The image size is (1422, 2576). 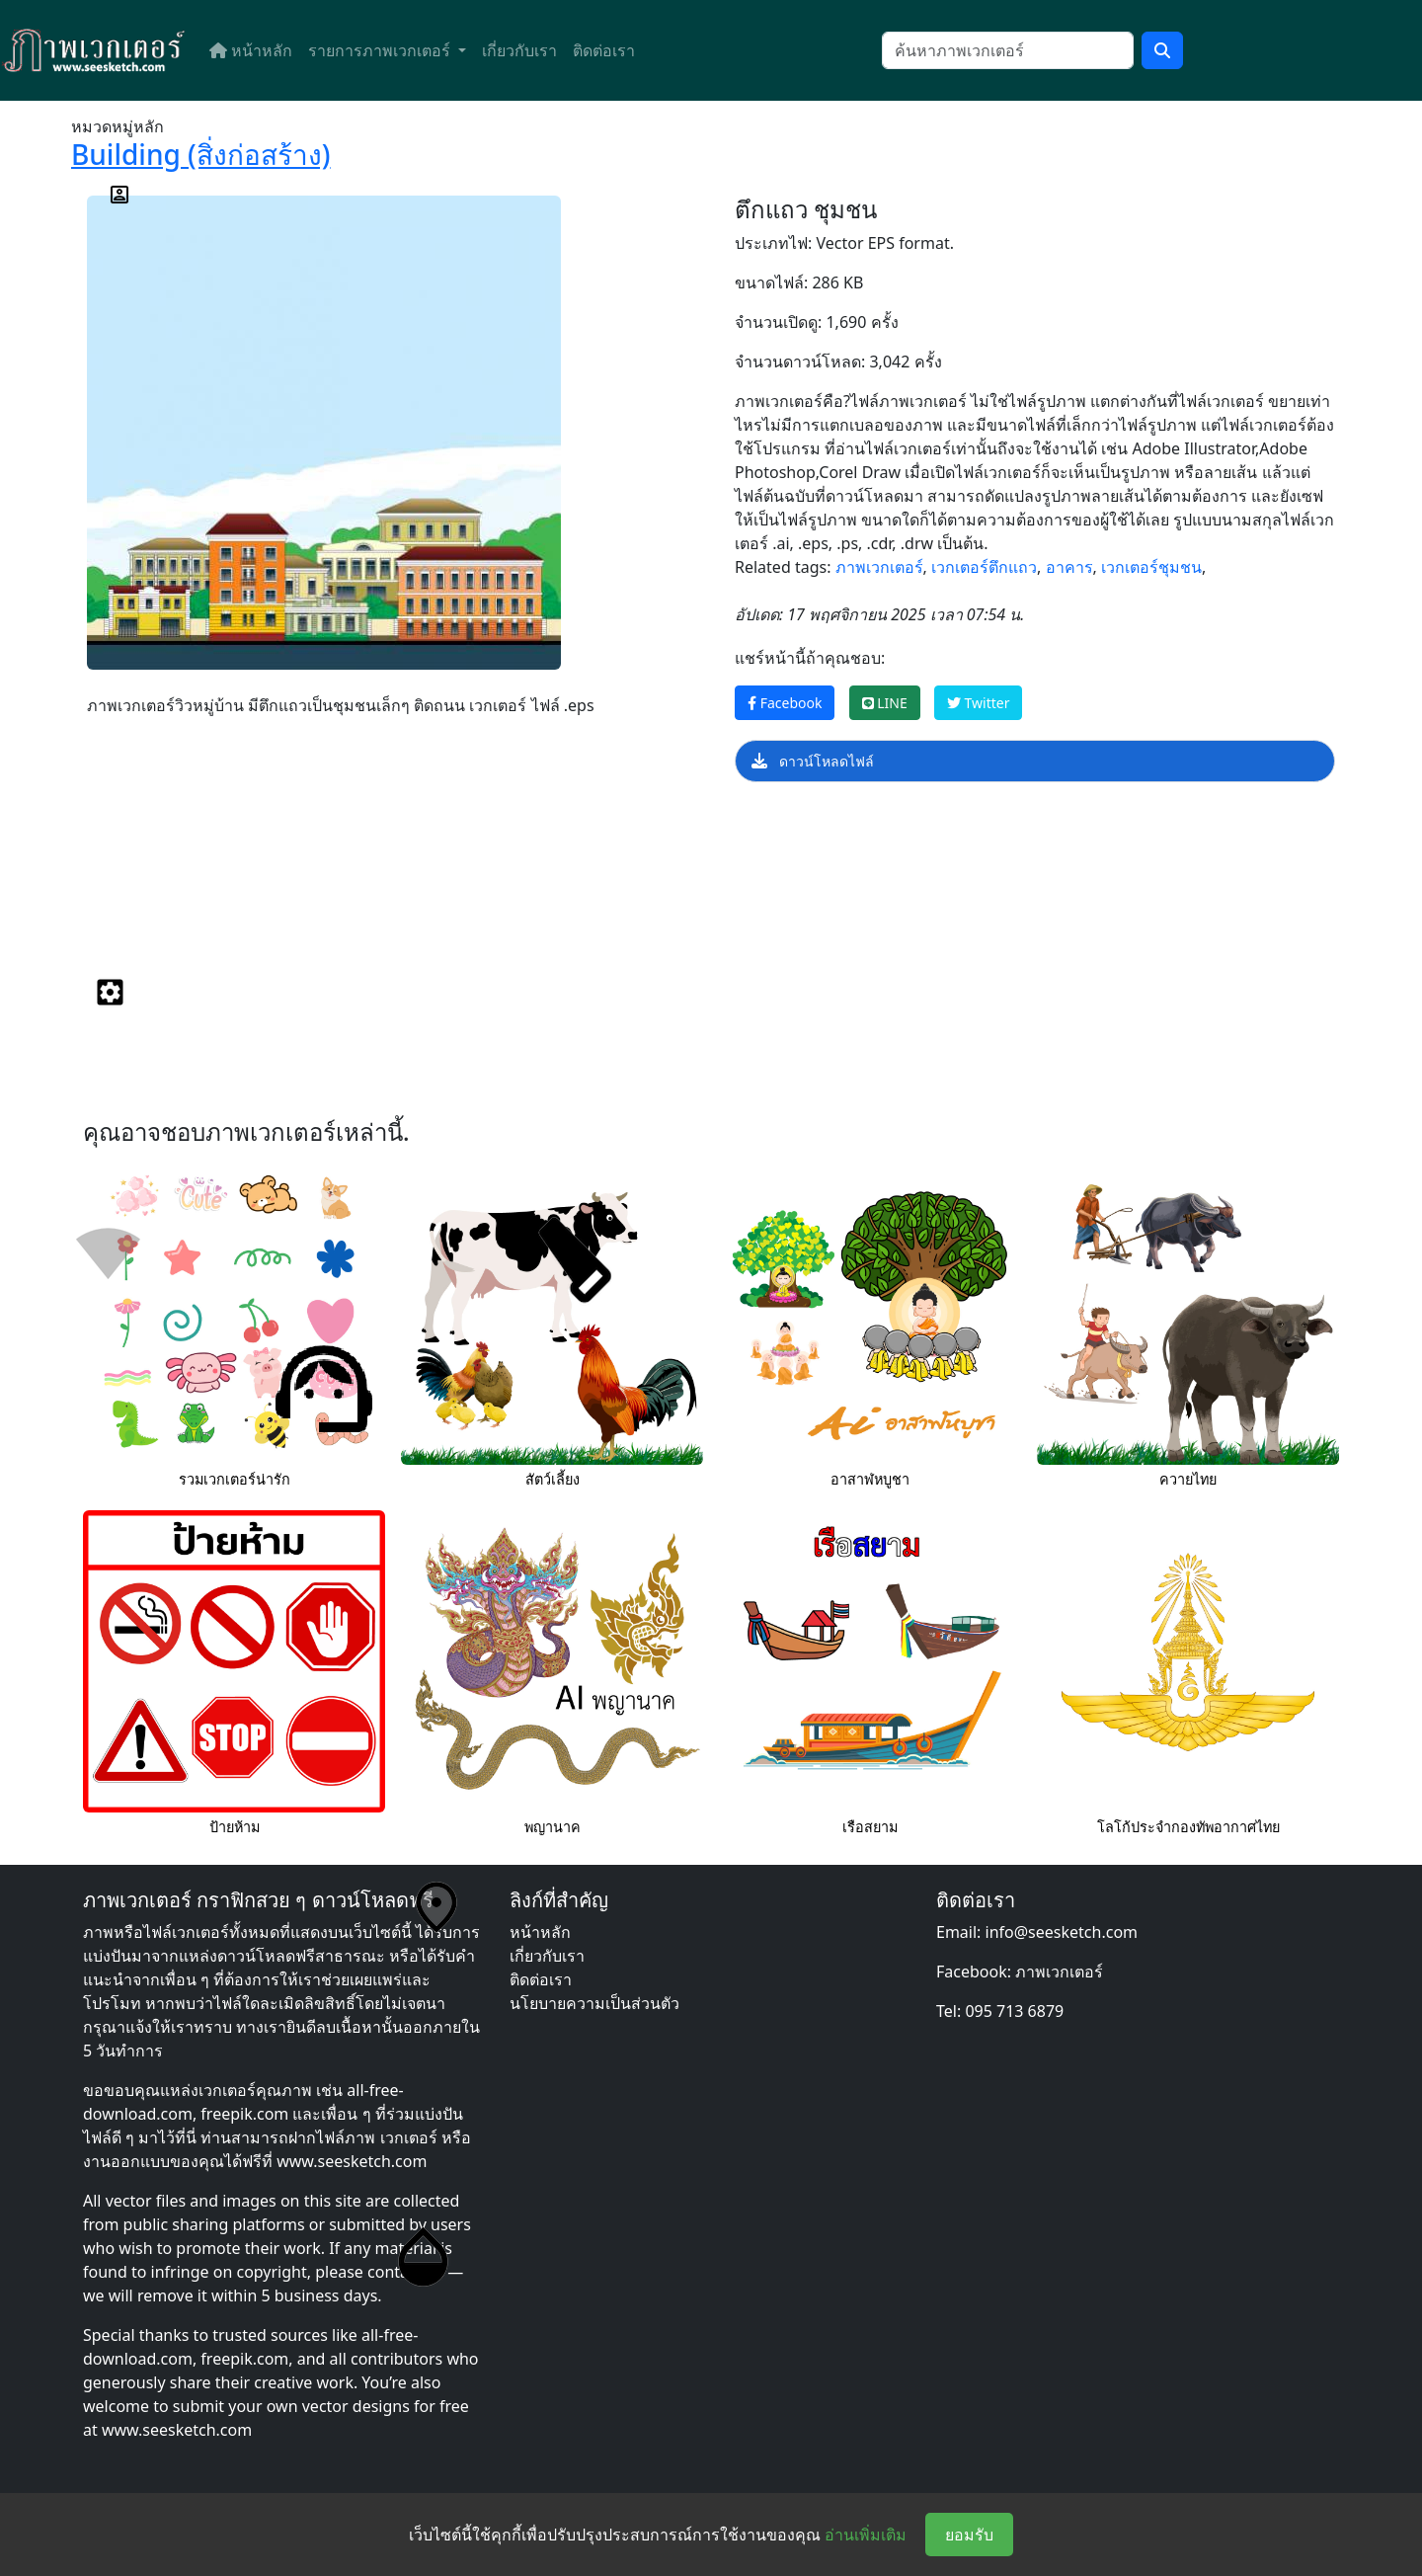 What do you see at coordinates (576, 1260) in the screenshot?
I see `find carpentry or woodworking services` at bounding box center [576, 1260].